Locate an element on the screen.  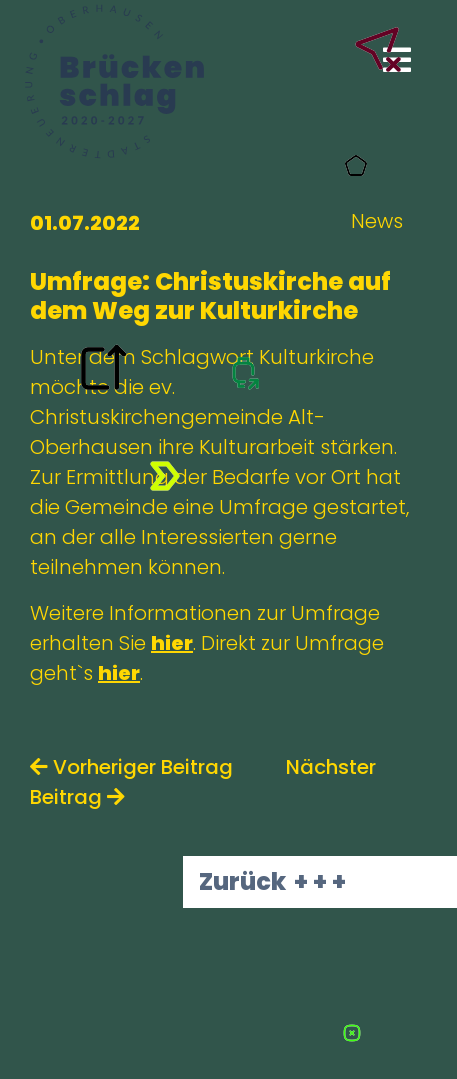
close or dismiss a modal window is located at coordinates (352, 1033).